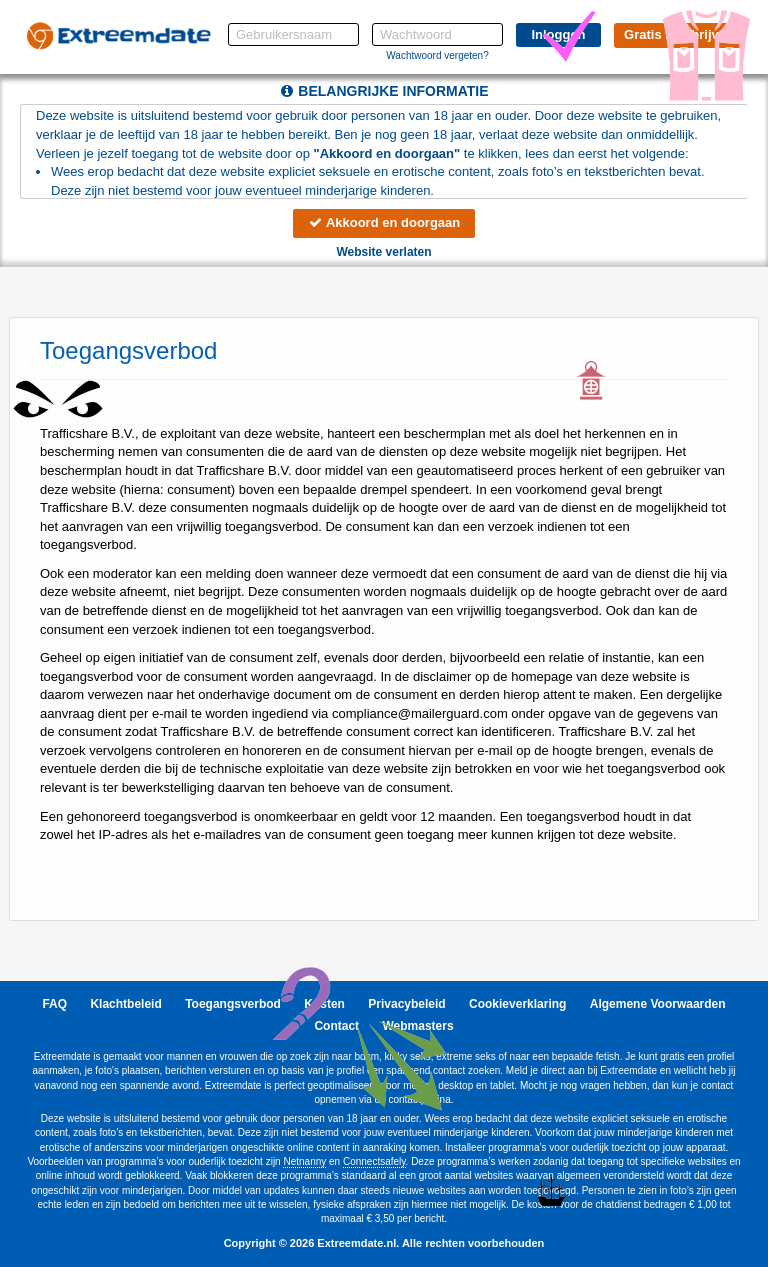  I want to click on indicates an angry or hostile character state, so click(58, 401).